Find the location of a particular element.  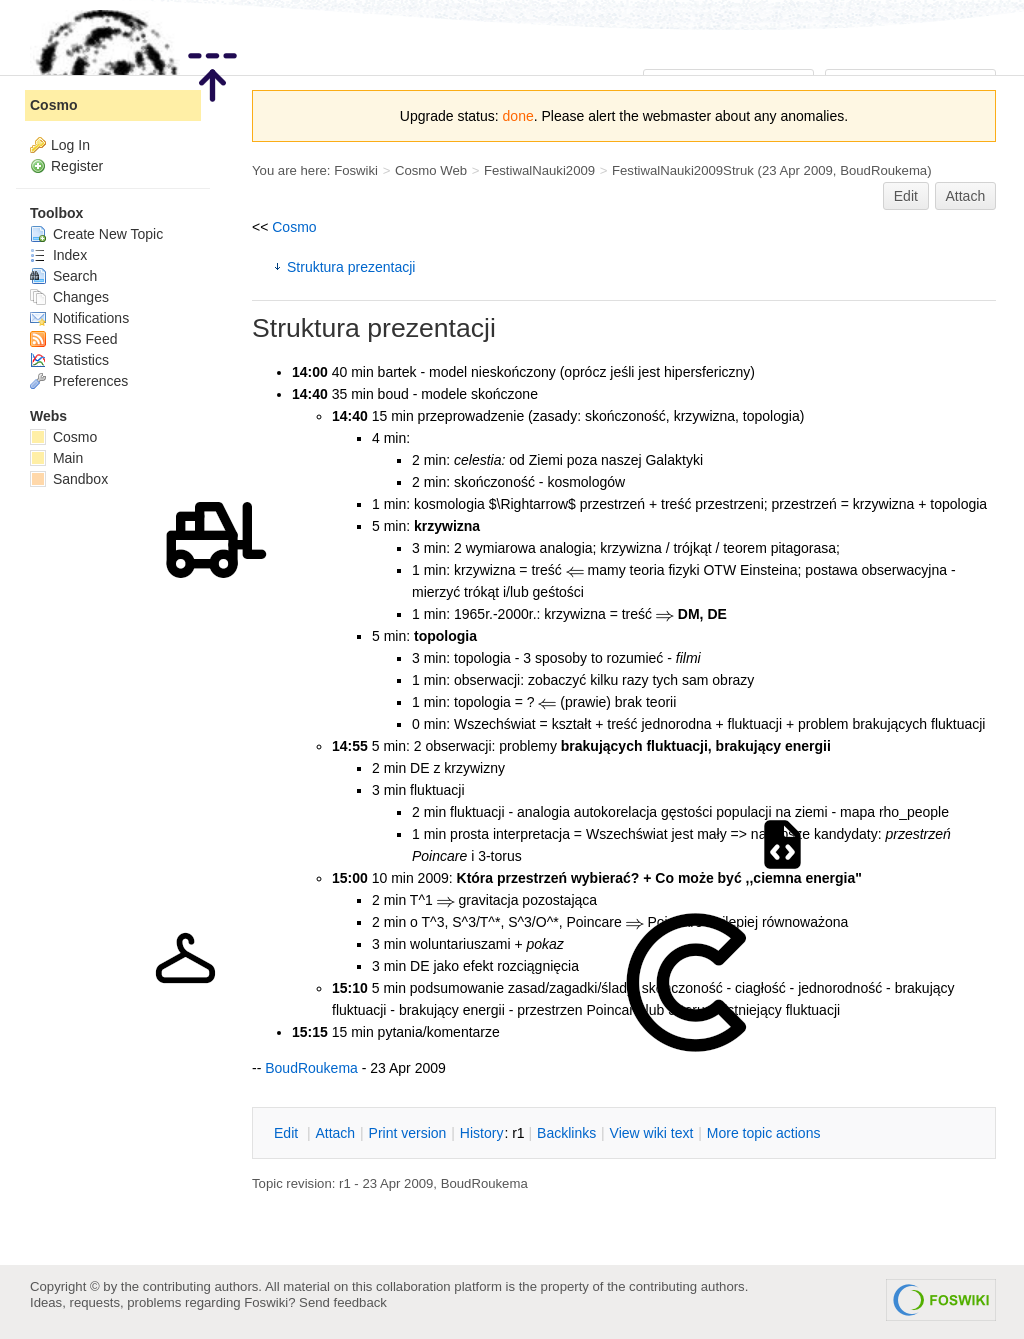

access warehouse or inventory management is located at coordinates (214, 540).